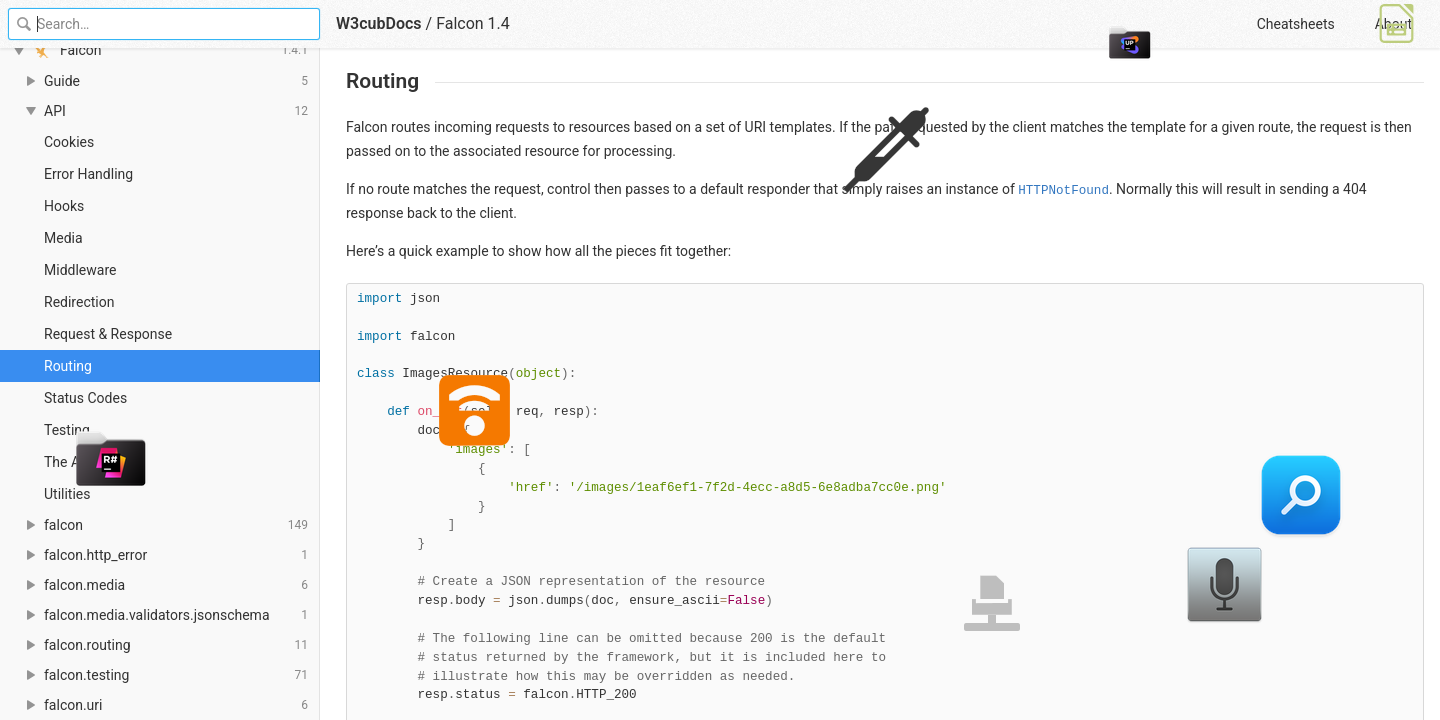 This screenshot has height=720, width=1440. What do you see at coordinates (1129, 43) in the screenshot?
I see `open jetbrains upsource project folder` at bounding box center [1129, 43].